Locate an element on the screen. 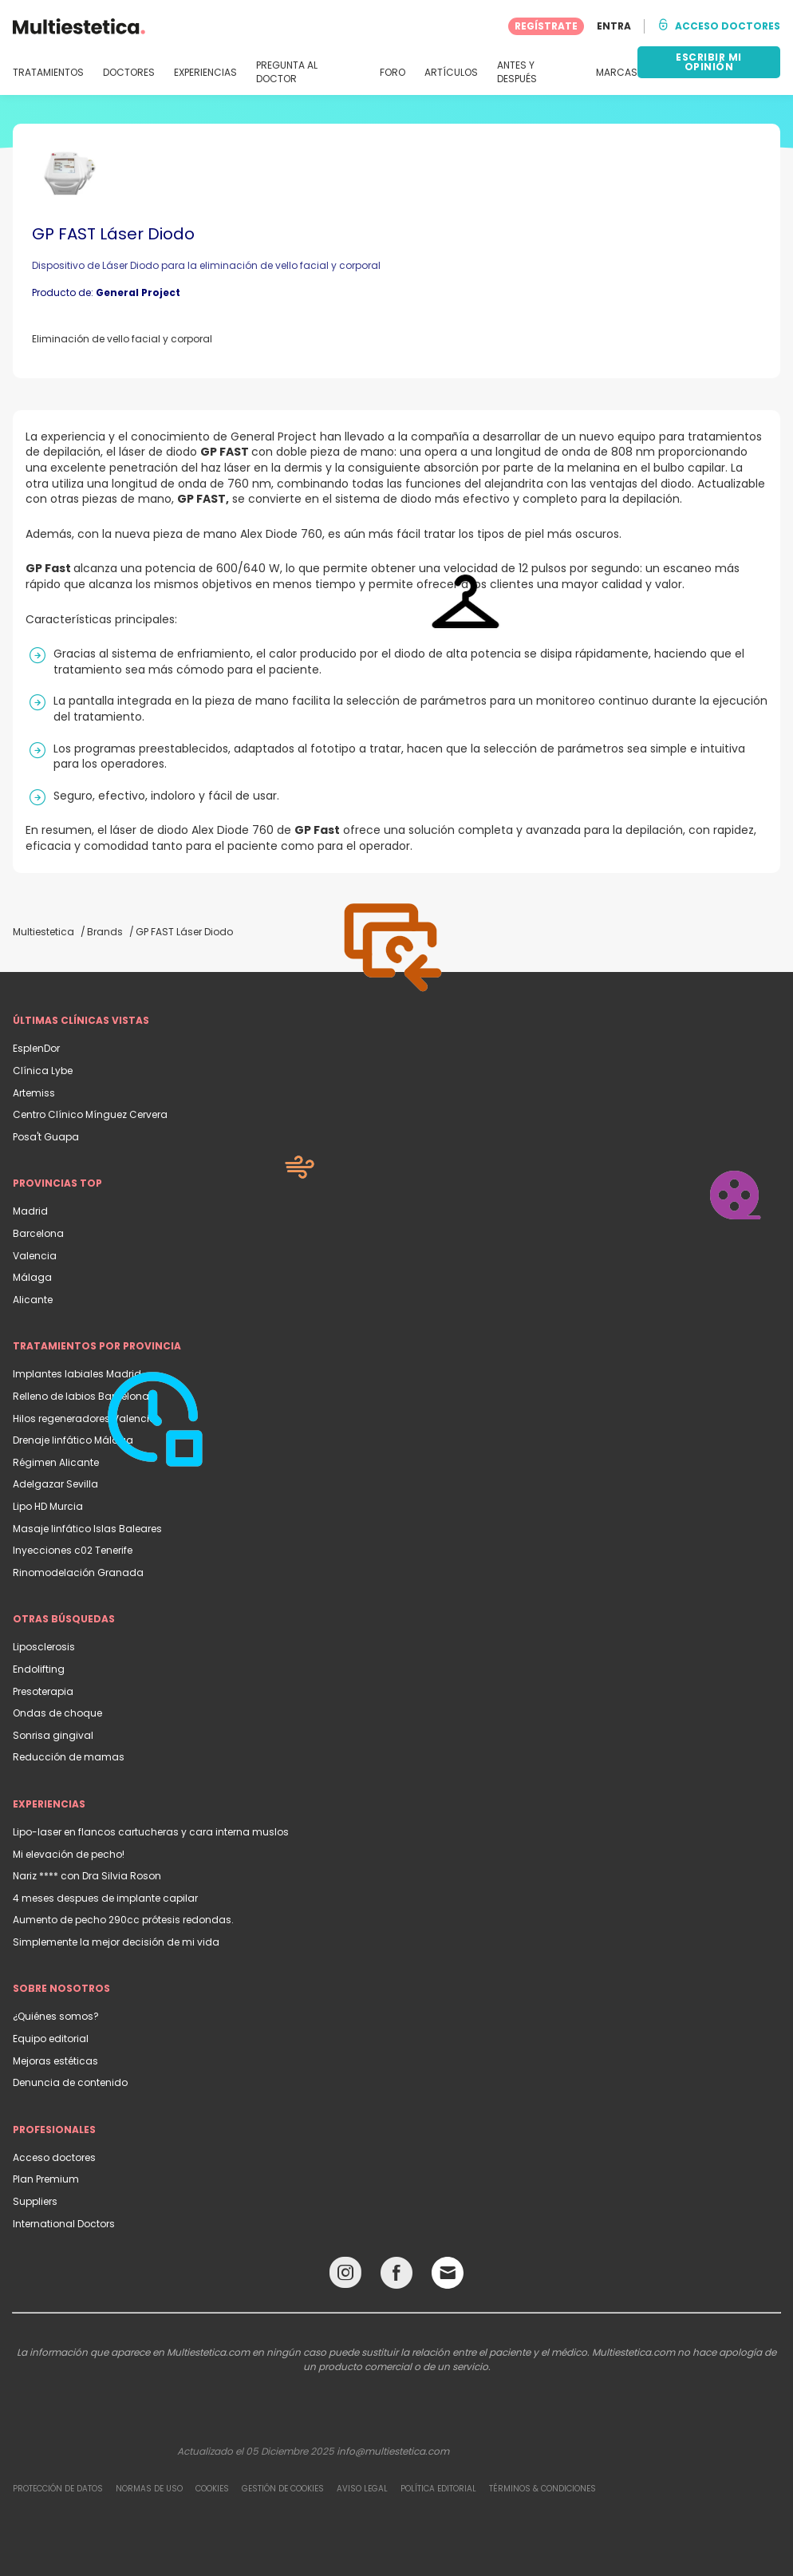 The image size is (793, 2576). stop a running timer is located at coordinates (152, 1416).